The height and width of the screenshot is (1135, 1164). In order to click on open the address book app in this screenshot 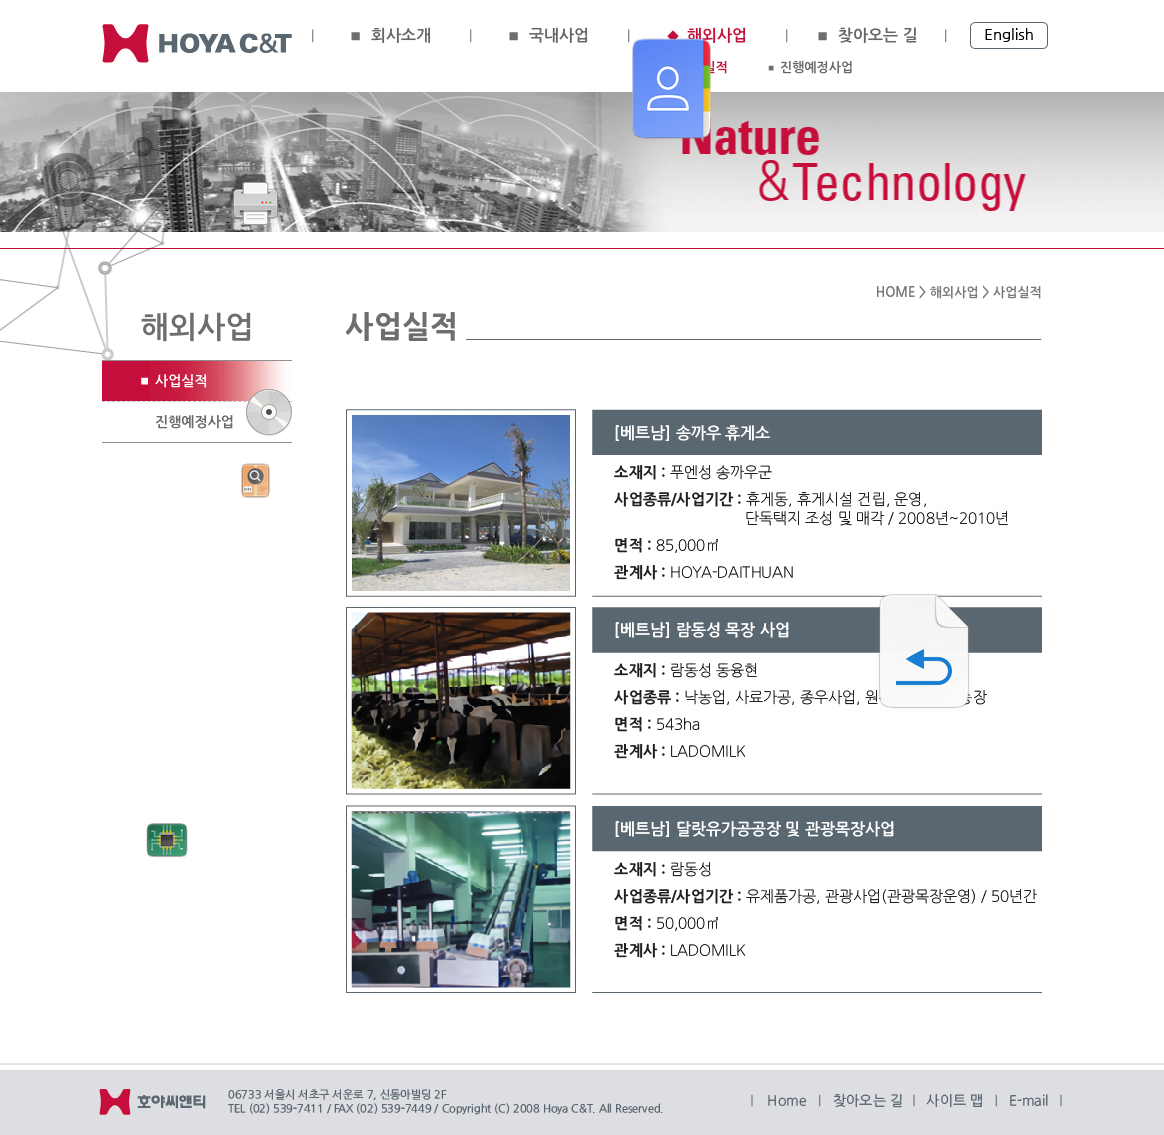, I will do `click(671, 88)`.